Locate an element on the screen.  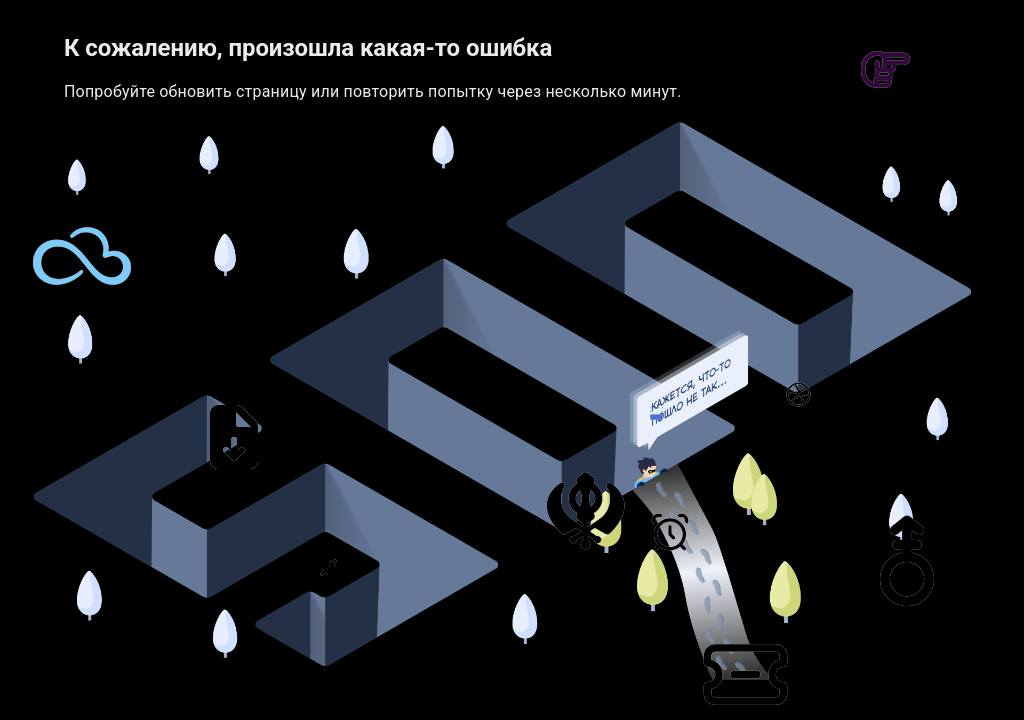
indicates Sikh religious content or community is located at coordinates (585, 510).